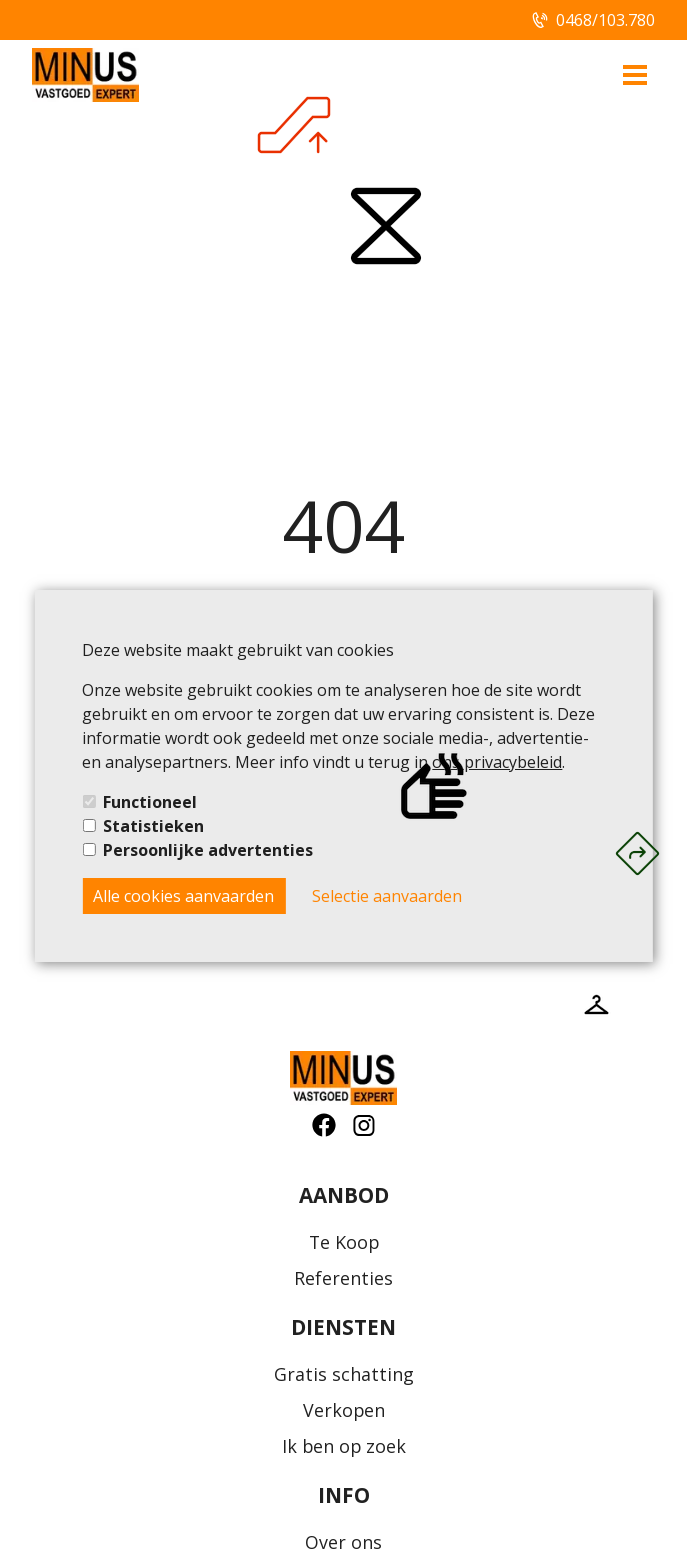 The height and width of the screenshot is (1552, 687). What do you see at coordinates (386, 226) in the screenshot?
I see `indicates loading or processing in progress` at bounding box center [386, 226].